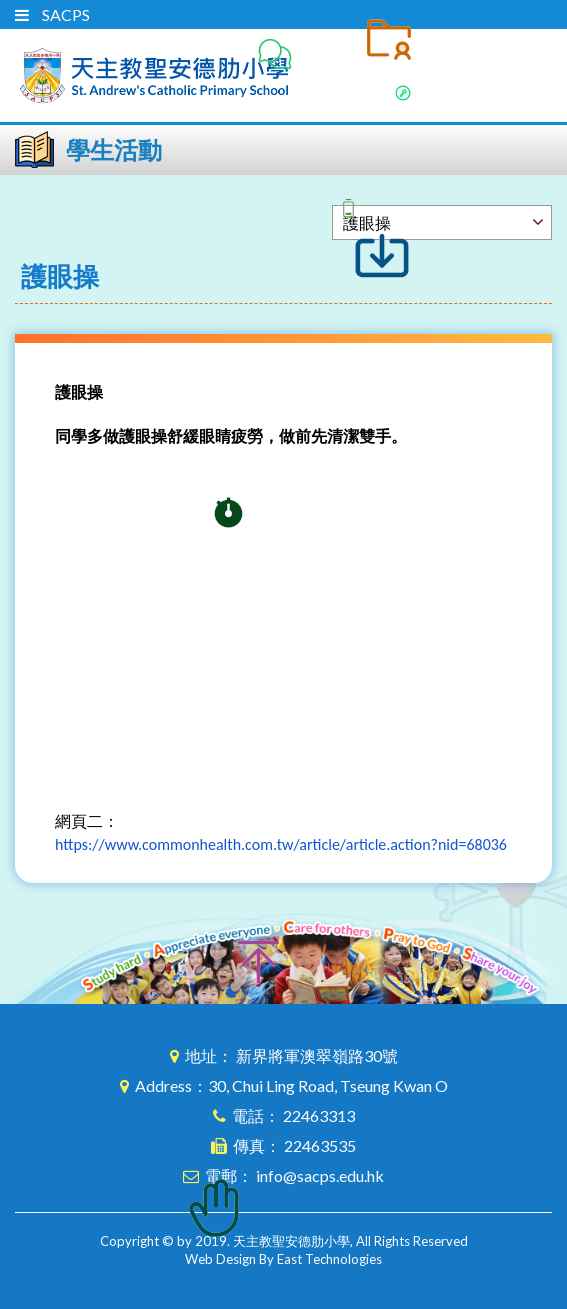 This screenshot has width=567, height=1309. I want to click on open chat or messaging, so click(275, 54).